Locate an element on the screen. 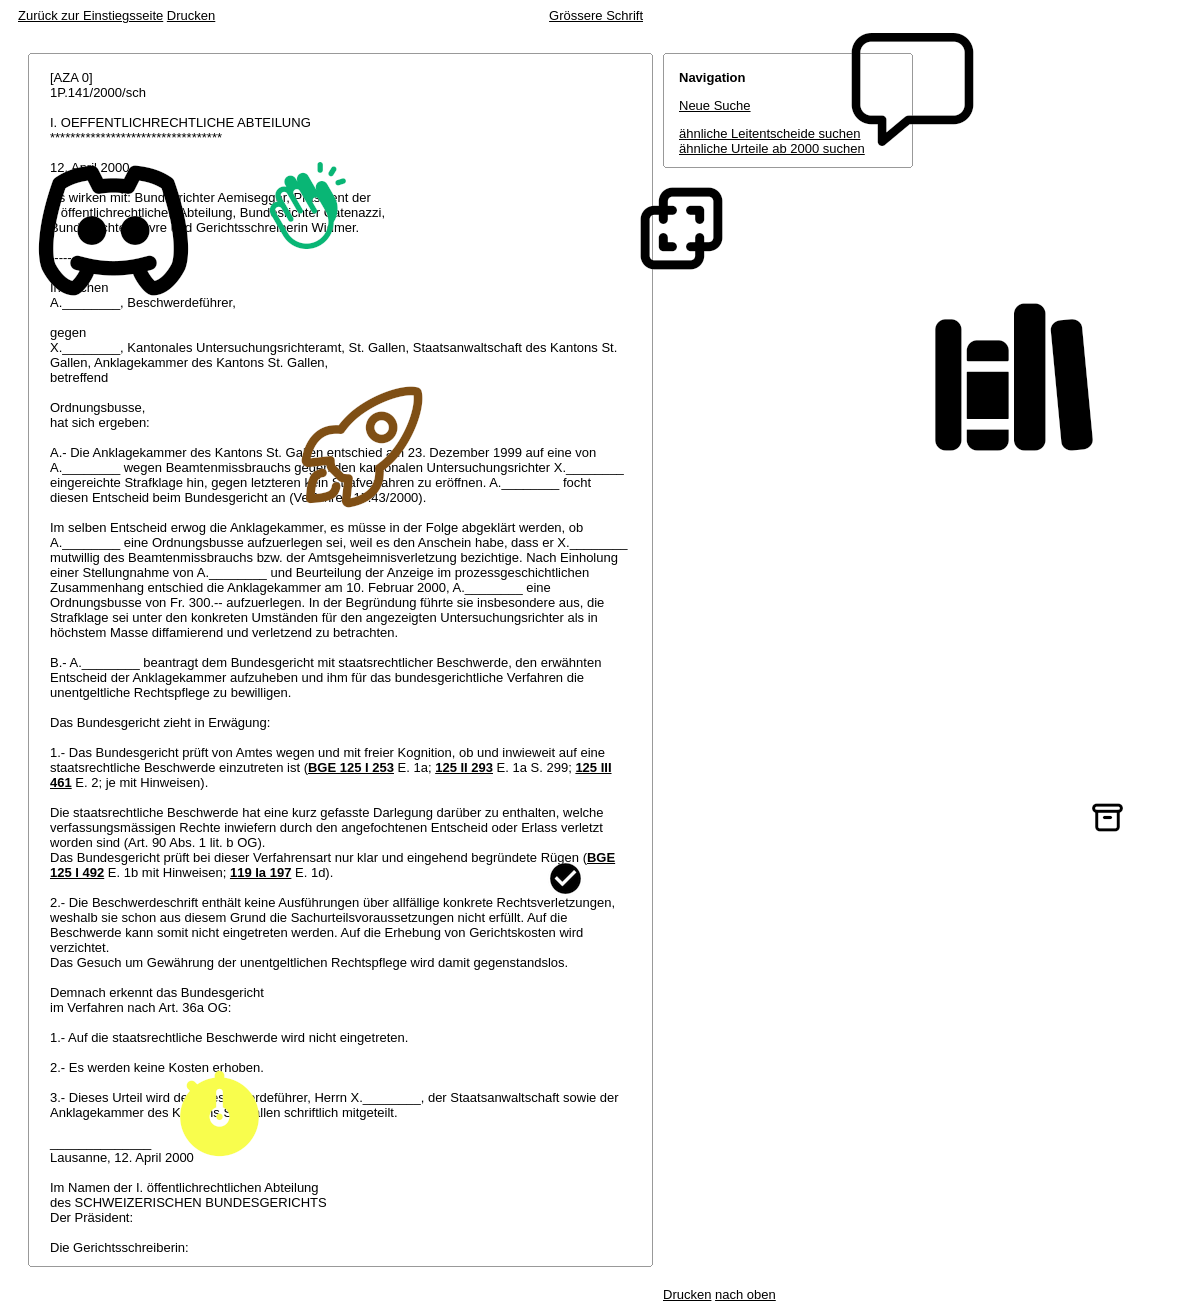  start or stop a timer is located at coordinates (219, 1113).